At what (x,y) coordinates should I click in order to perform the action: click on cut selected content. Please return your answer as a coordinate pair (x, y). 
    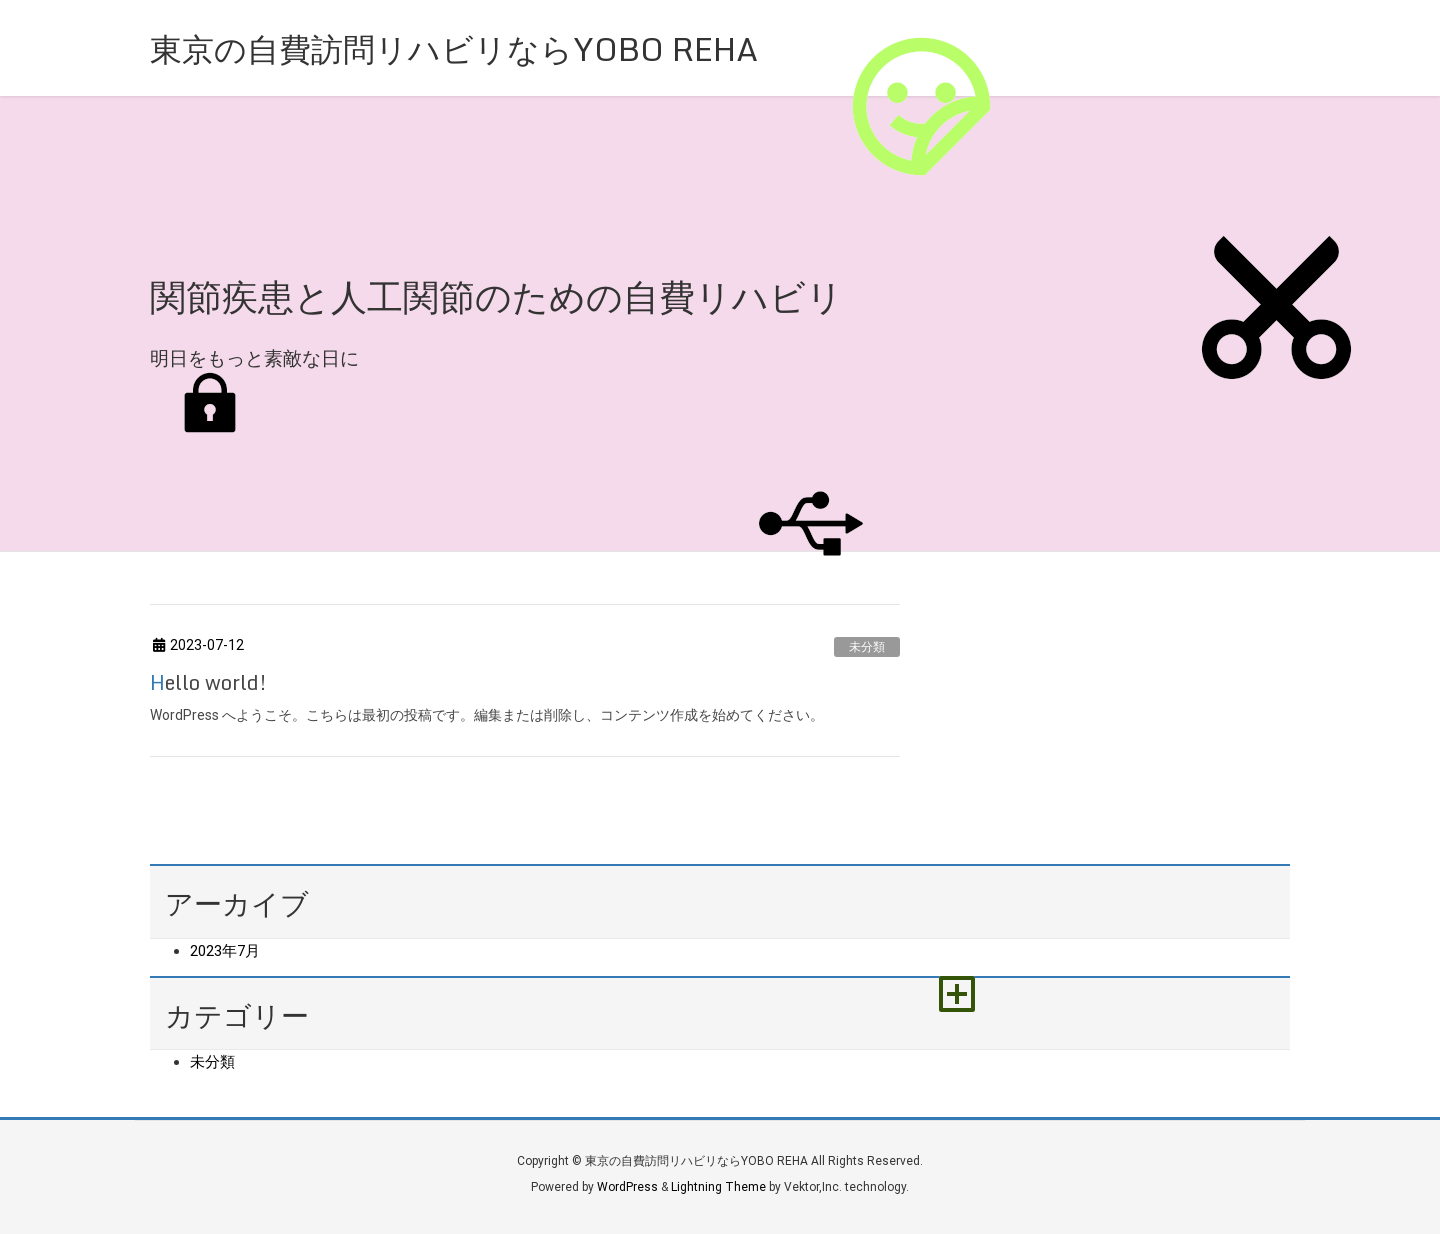
    Looking at the image, I should click on (1276, 304).